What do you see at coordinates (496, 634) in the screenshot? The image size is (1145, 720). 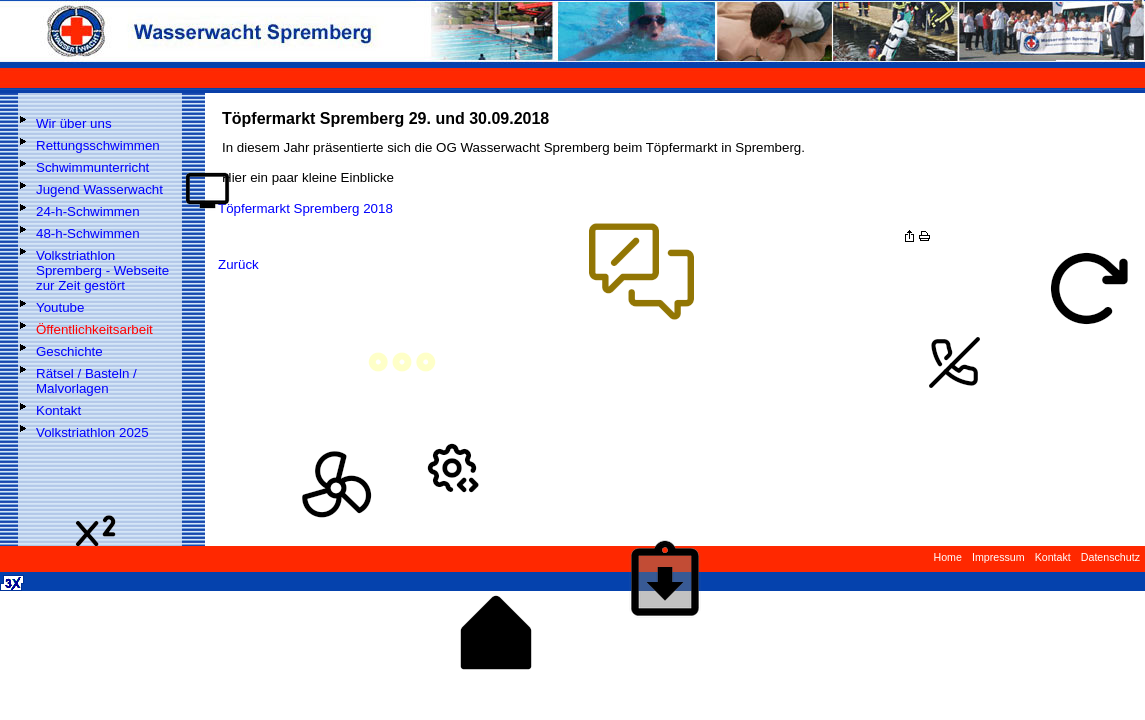 I see `navigate to home screen` at bounding box center [496, 634].